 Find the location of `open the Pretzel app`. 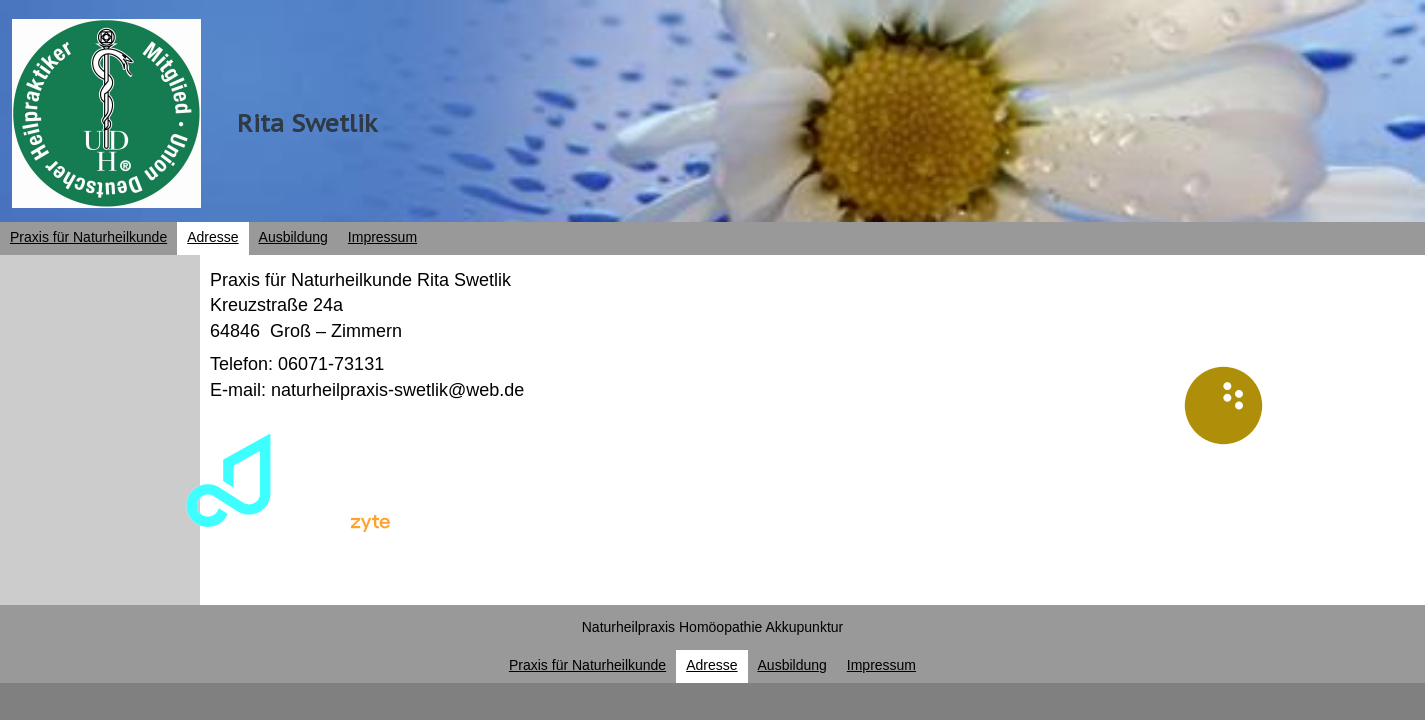

open the Pretzel app is located at coordinates (228, 480).